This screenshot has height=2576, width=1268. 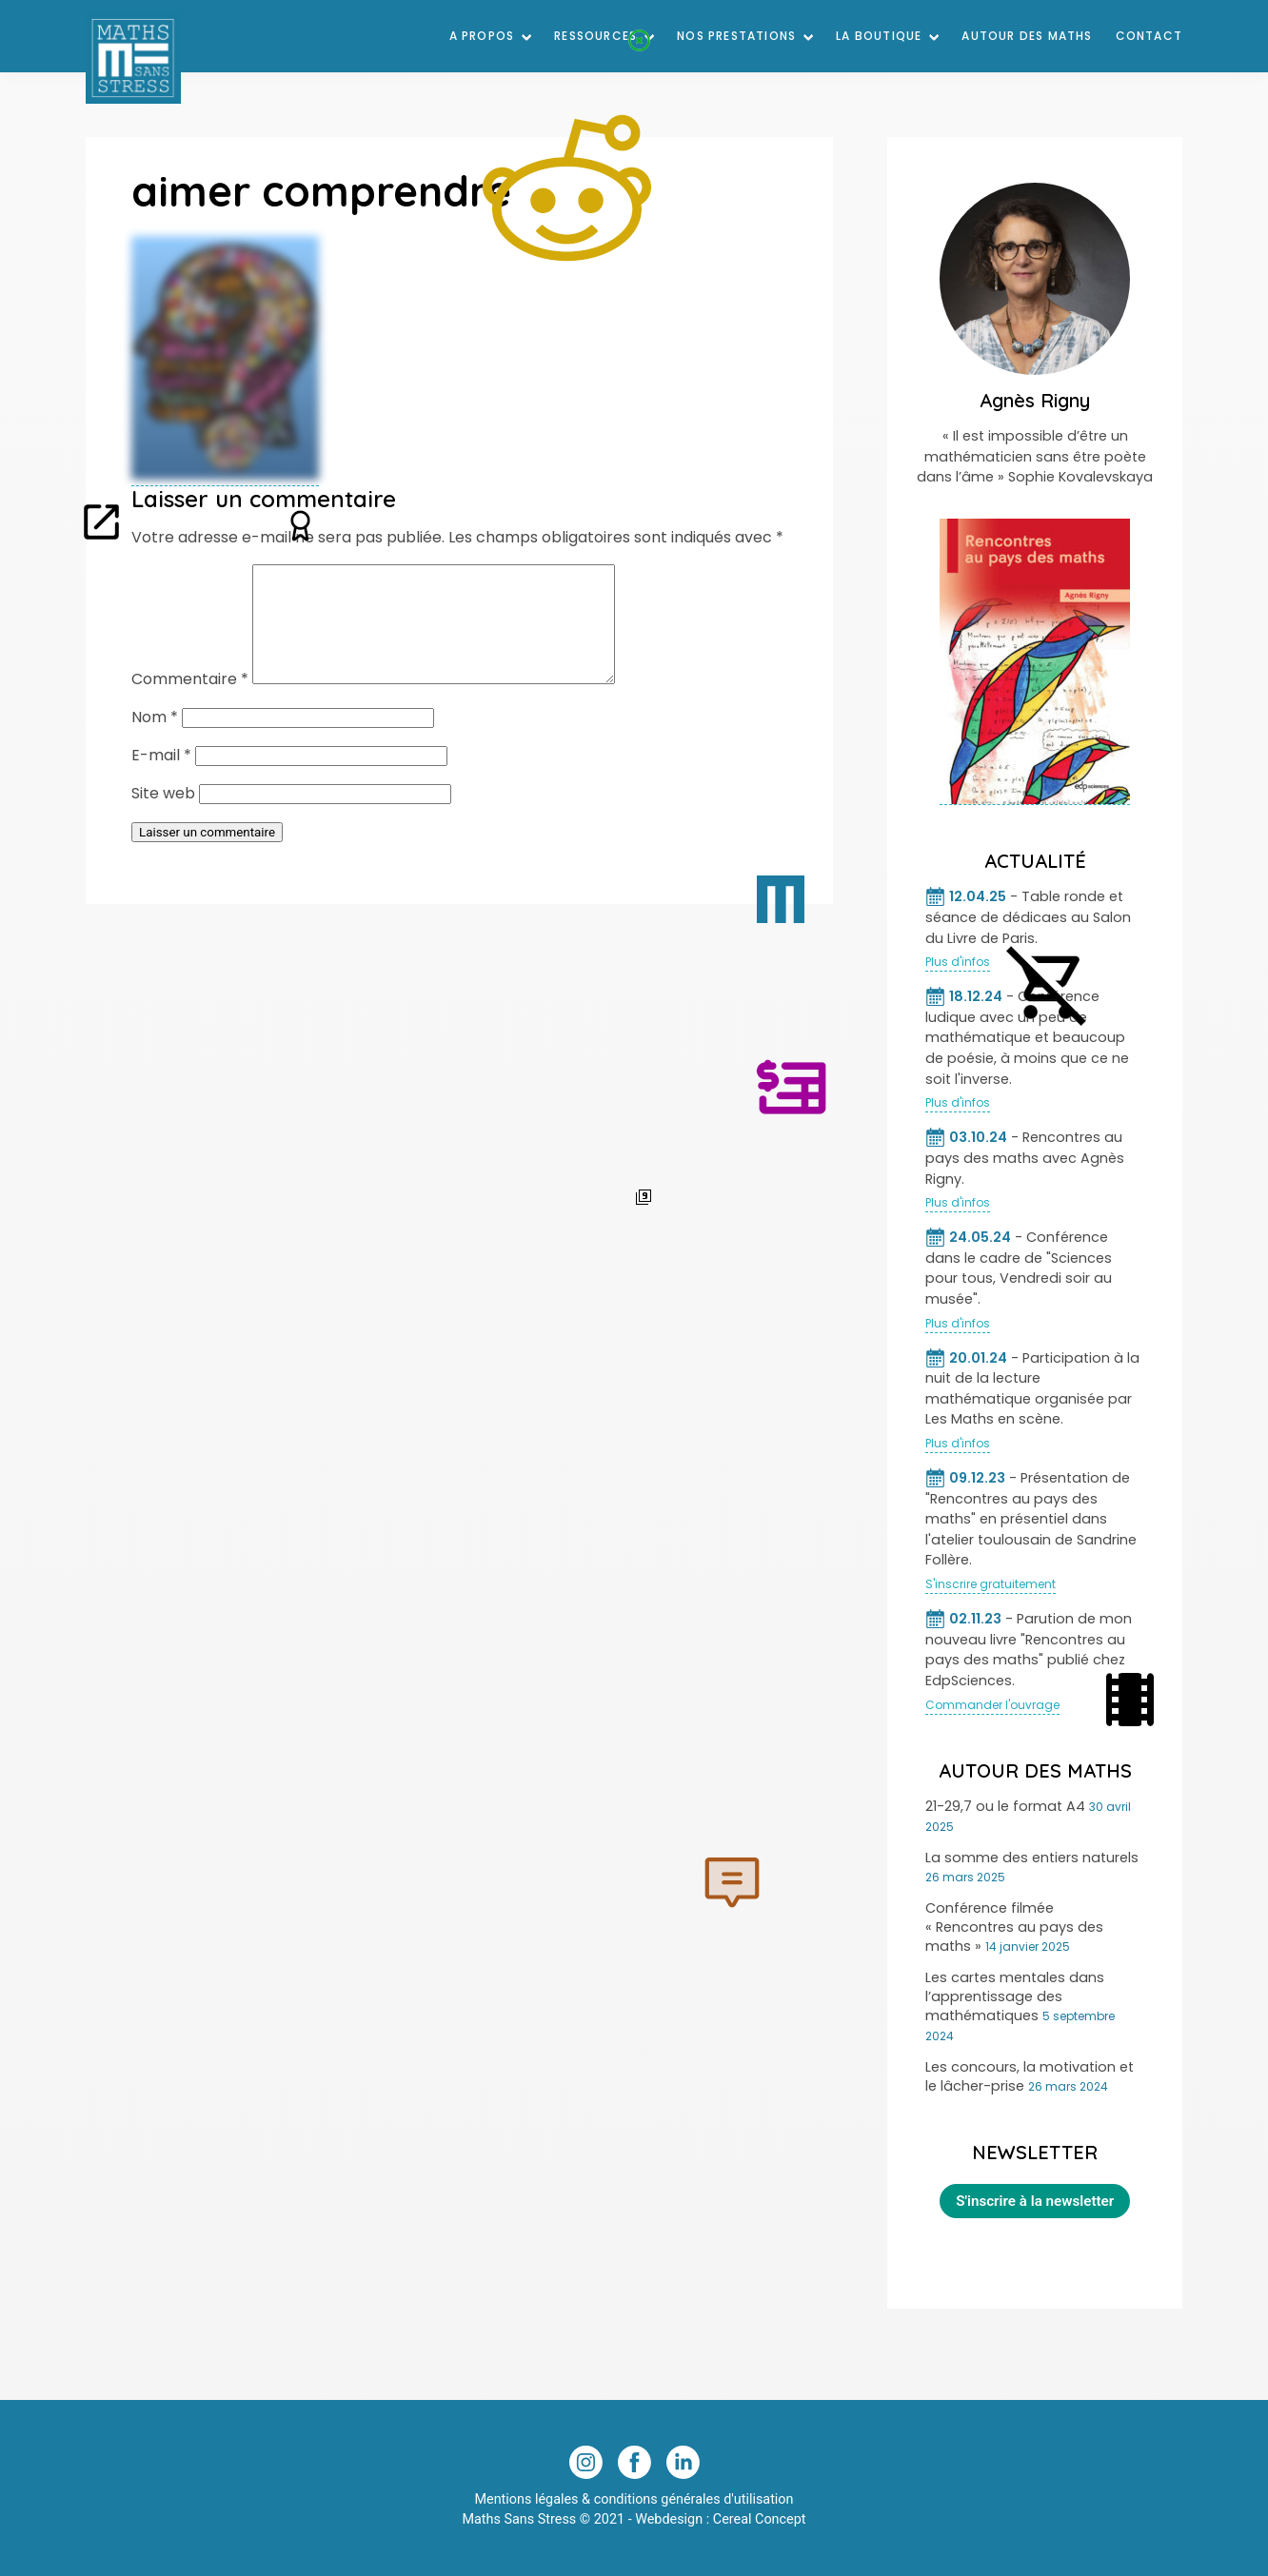 I want to click on remove item from shopping cart, so click(x=1048, y=984).